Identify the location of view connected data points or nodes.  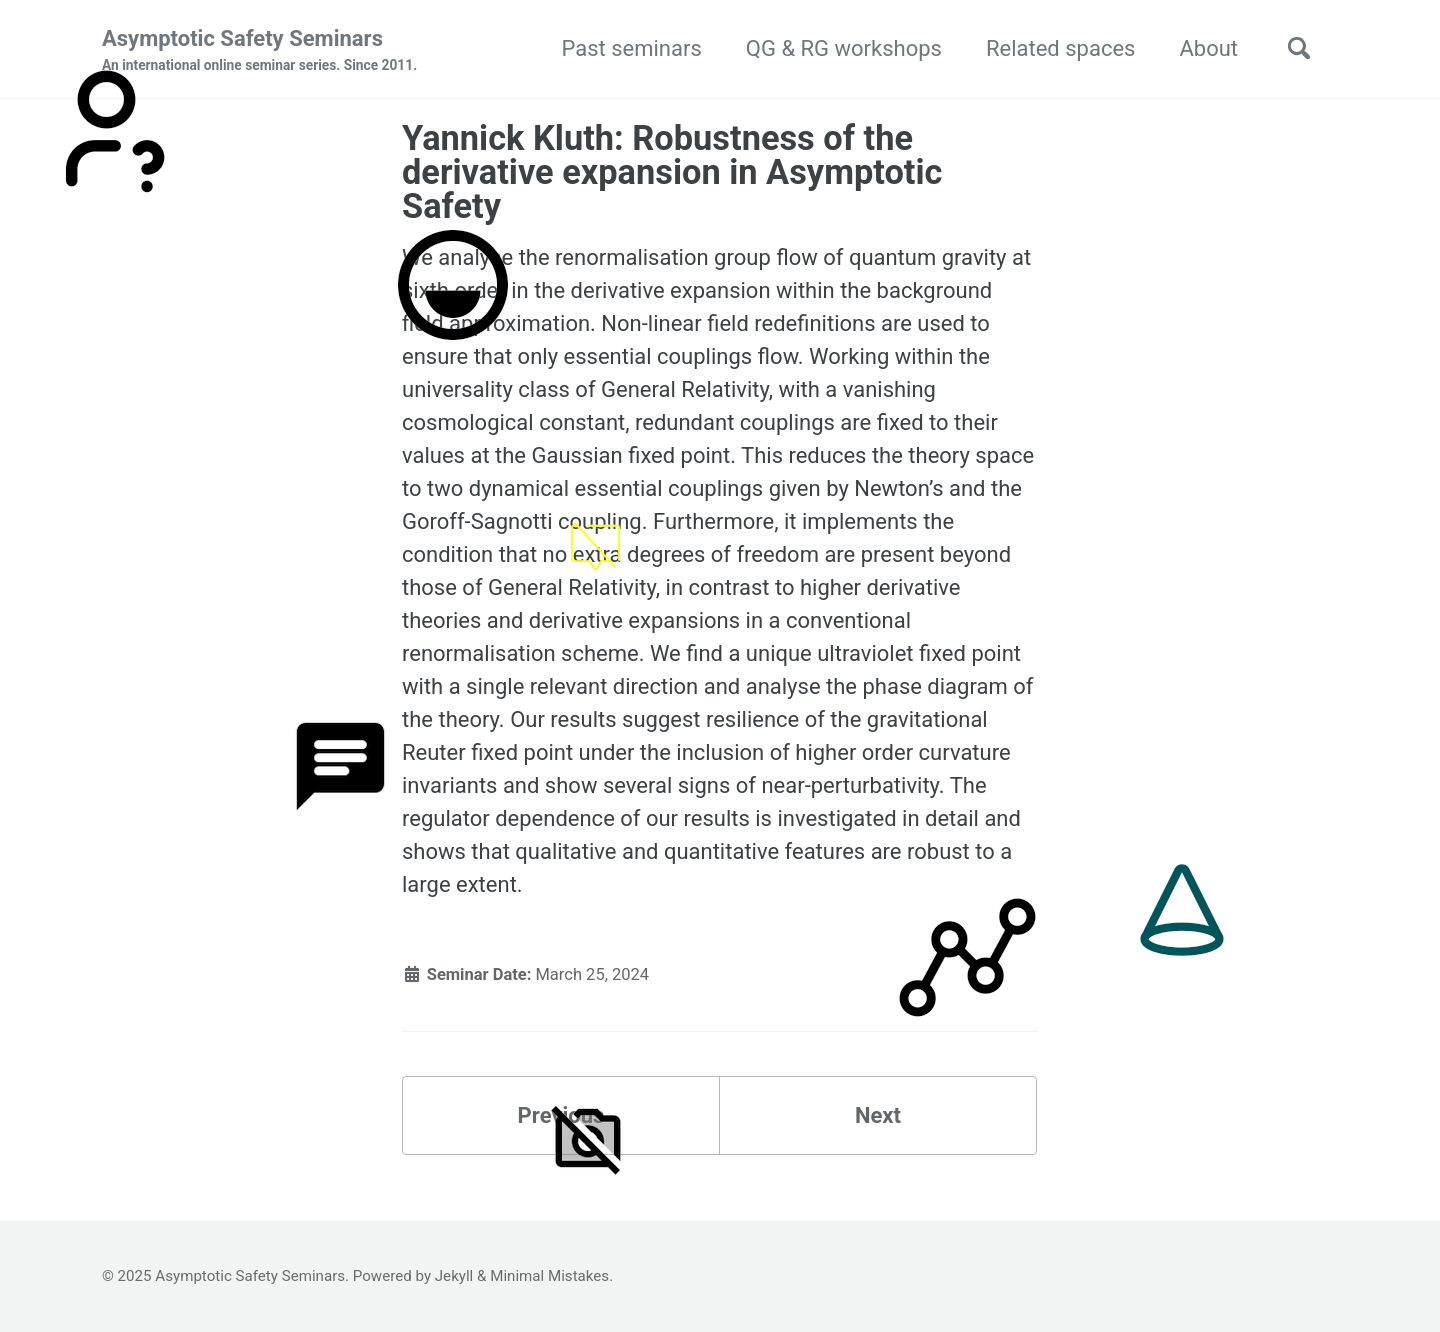
(967, 957).